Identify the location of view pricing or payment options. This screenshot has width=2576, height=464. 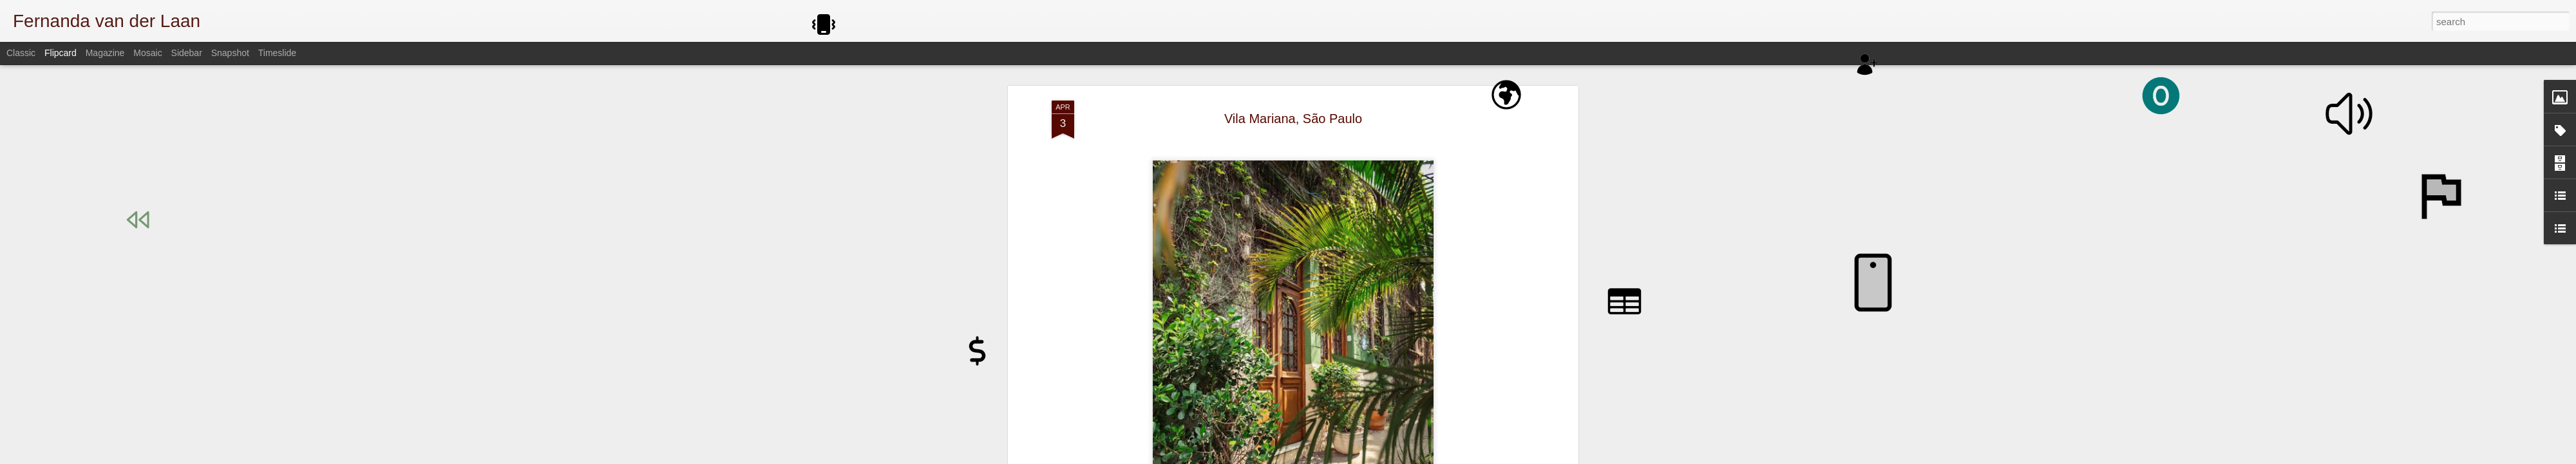
(977, 351).